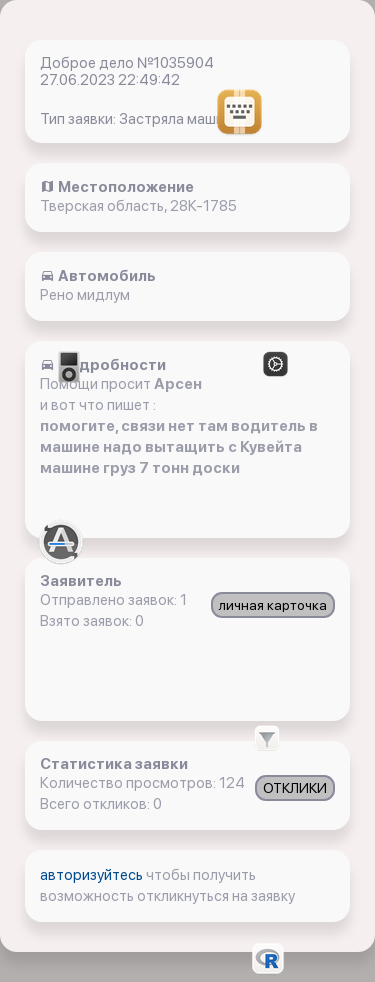 The height and width of the screenshot is (982, 375). I want to click on open multimedia player application, so click(69, 367).